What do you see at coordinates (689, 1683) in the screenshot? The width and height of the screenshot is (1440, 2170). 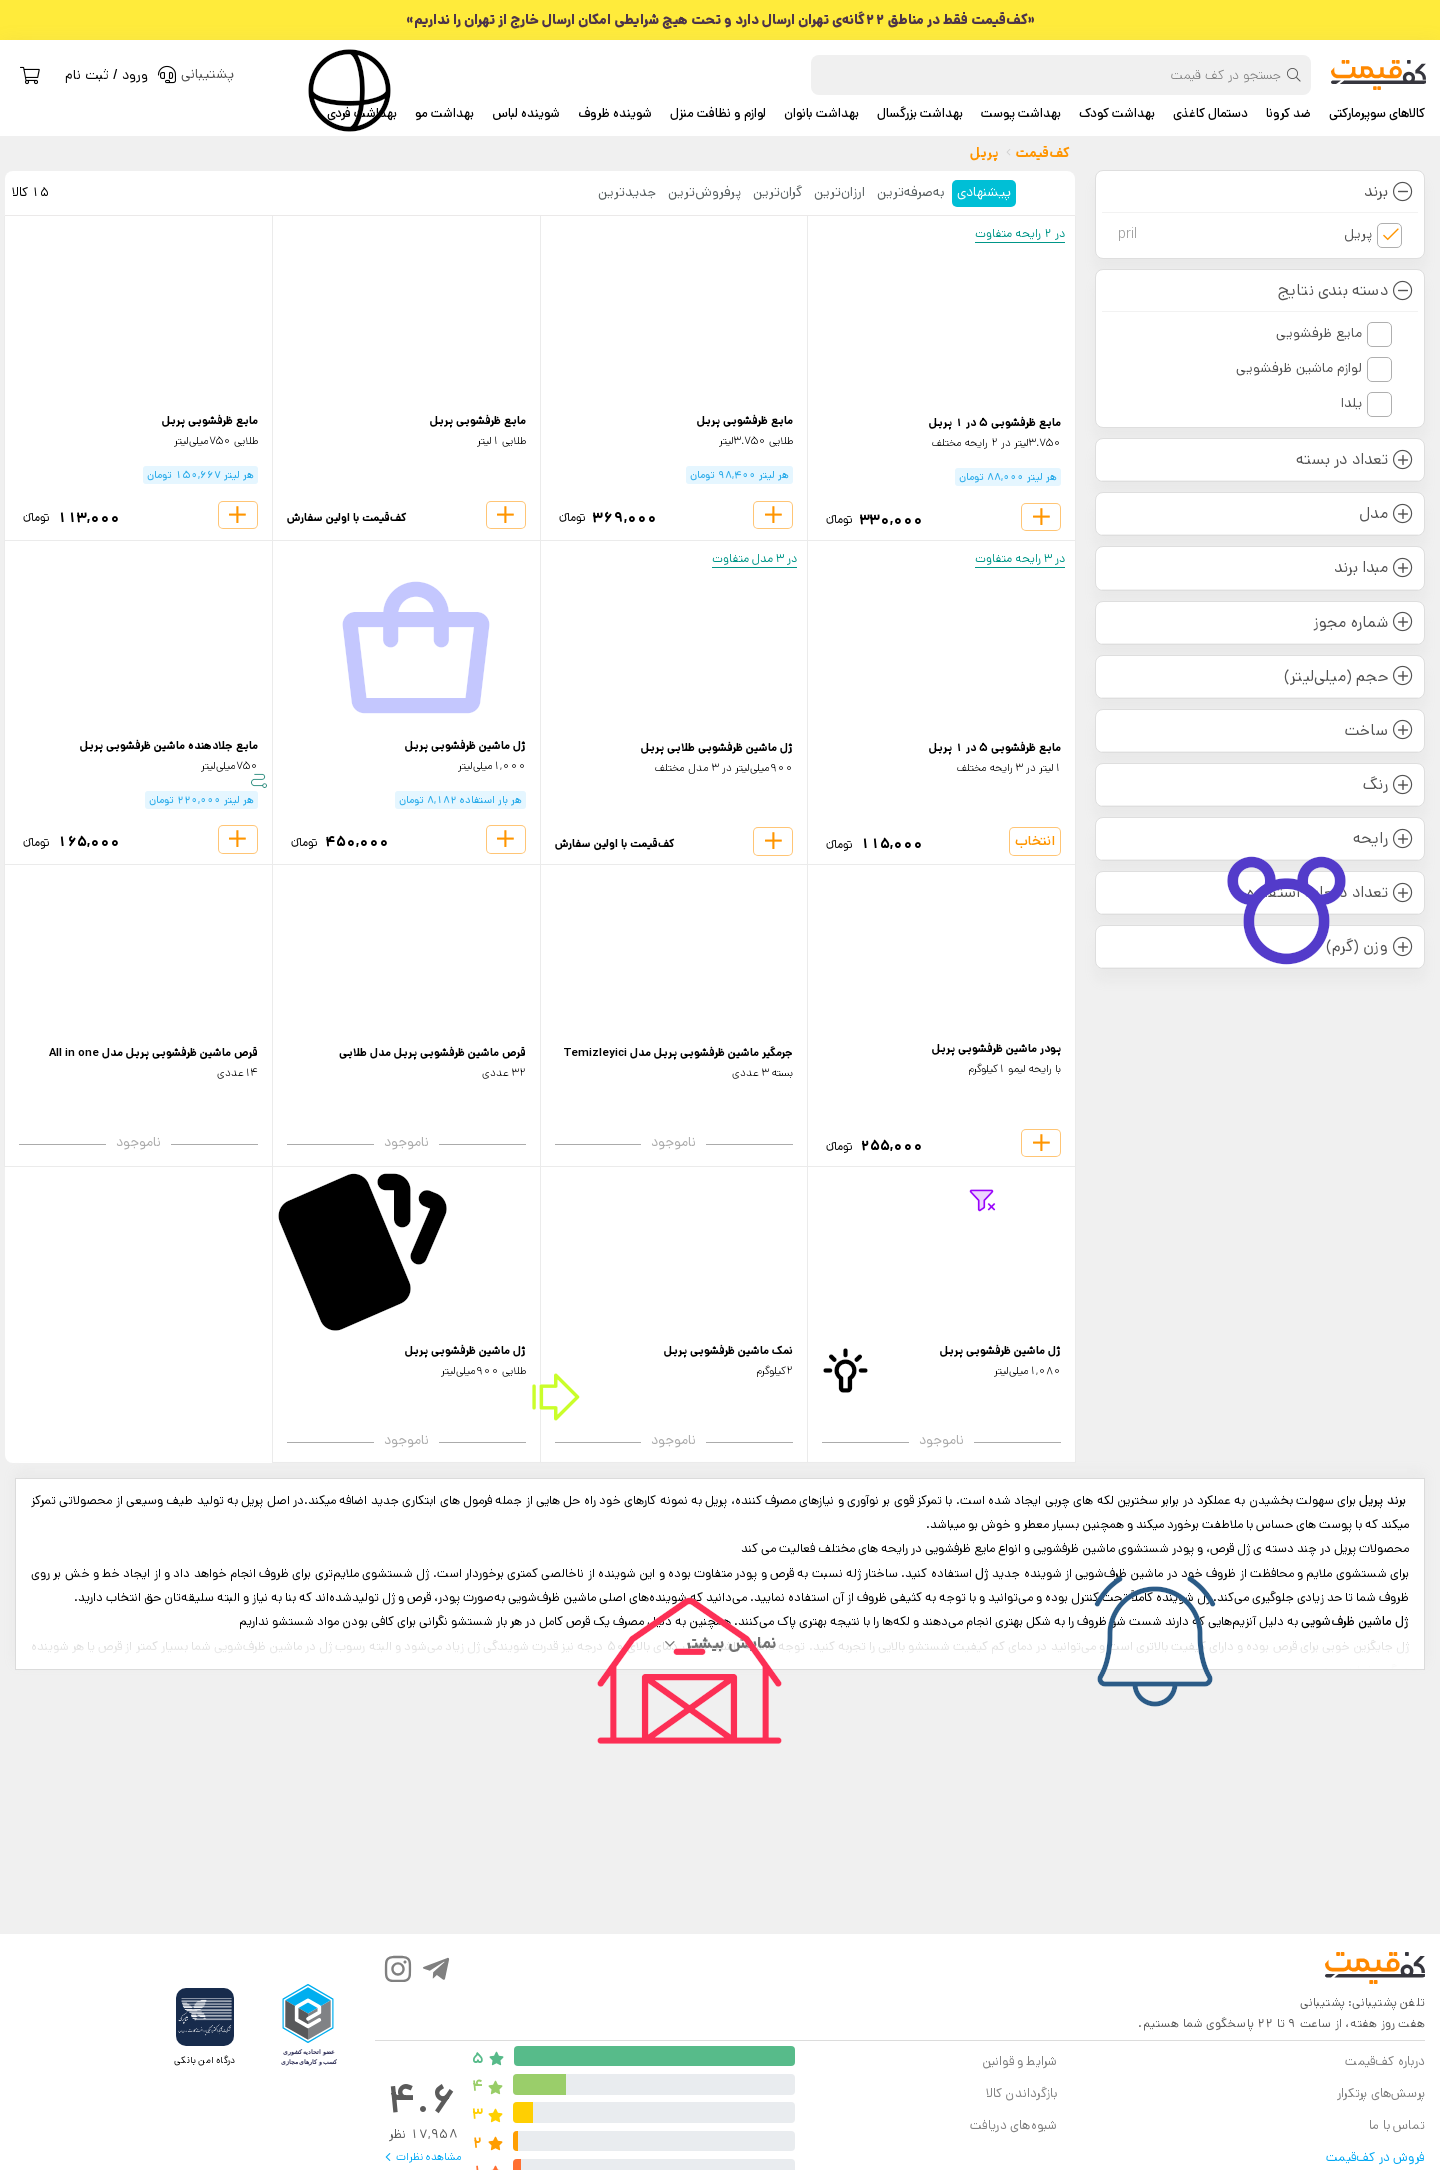 I see `access farm or agricultural settings` at bounding box center [689, 1683].